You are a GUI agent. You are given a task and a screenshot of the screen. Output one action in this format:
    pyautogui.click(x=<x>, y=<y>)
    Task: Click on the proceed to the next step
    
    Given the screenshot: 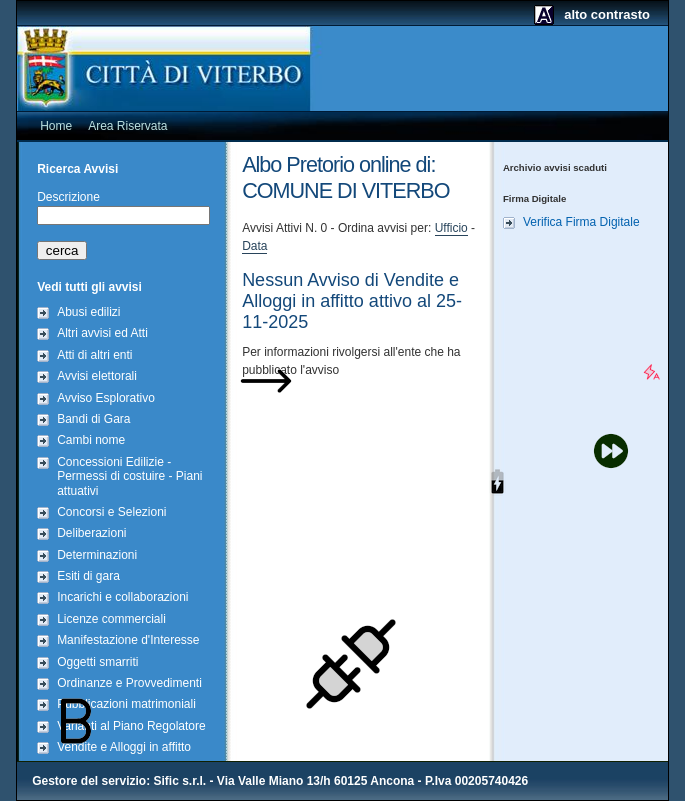 What is the action you would take?
    pyautogui.click(x=266, y=381)
    